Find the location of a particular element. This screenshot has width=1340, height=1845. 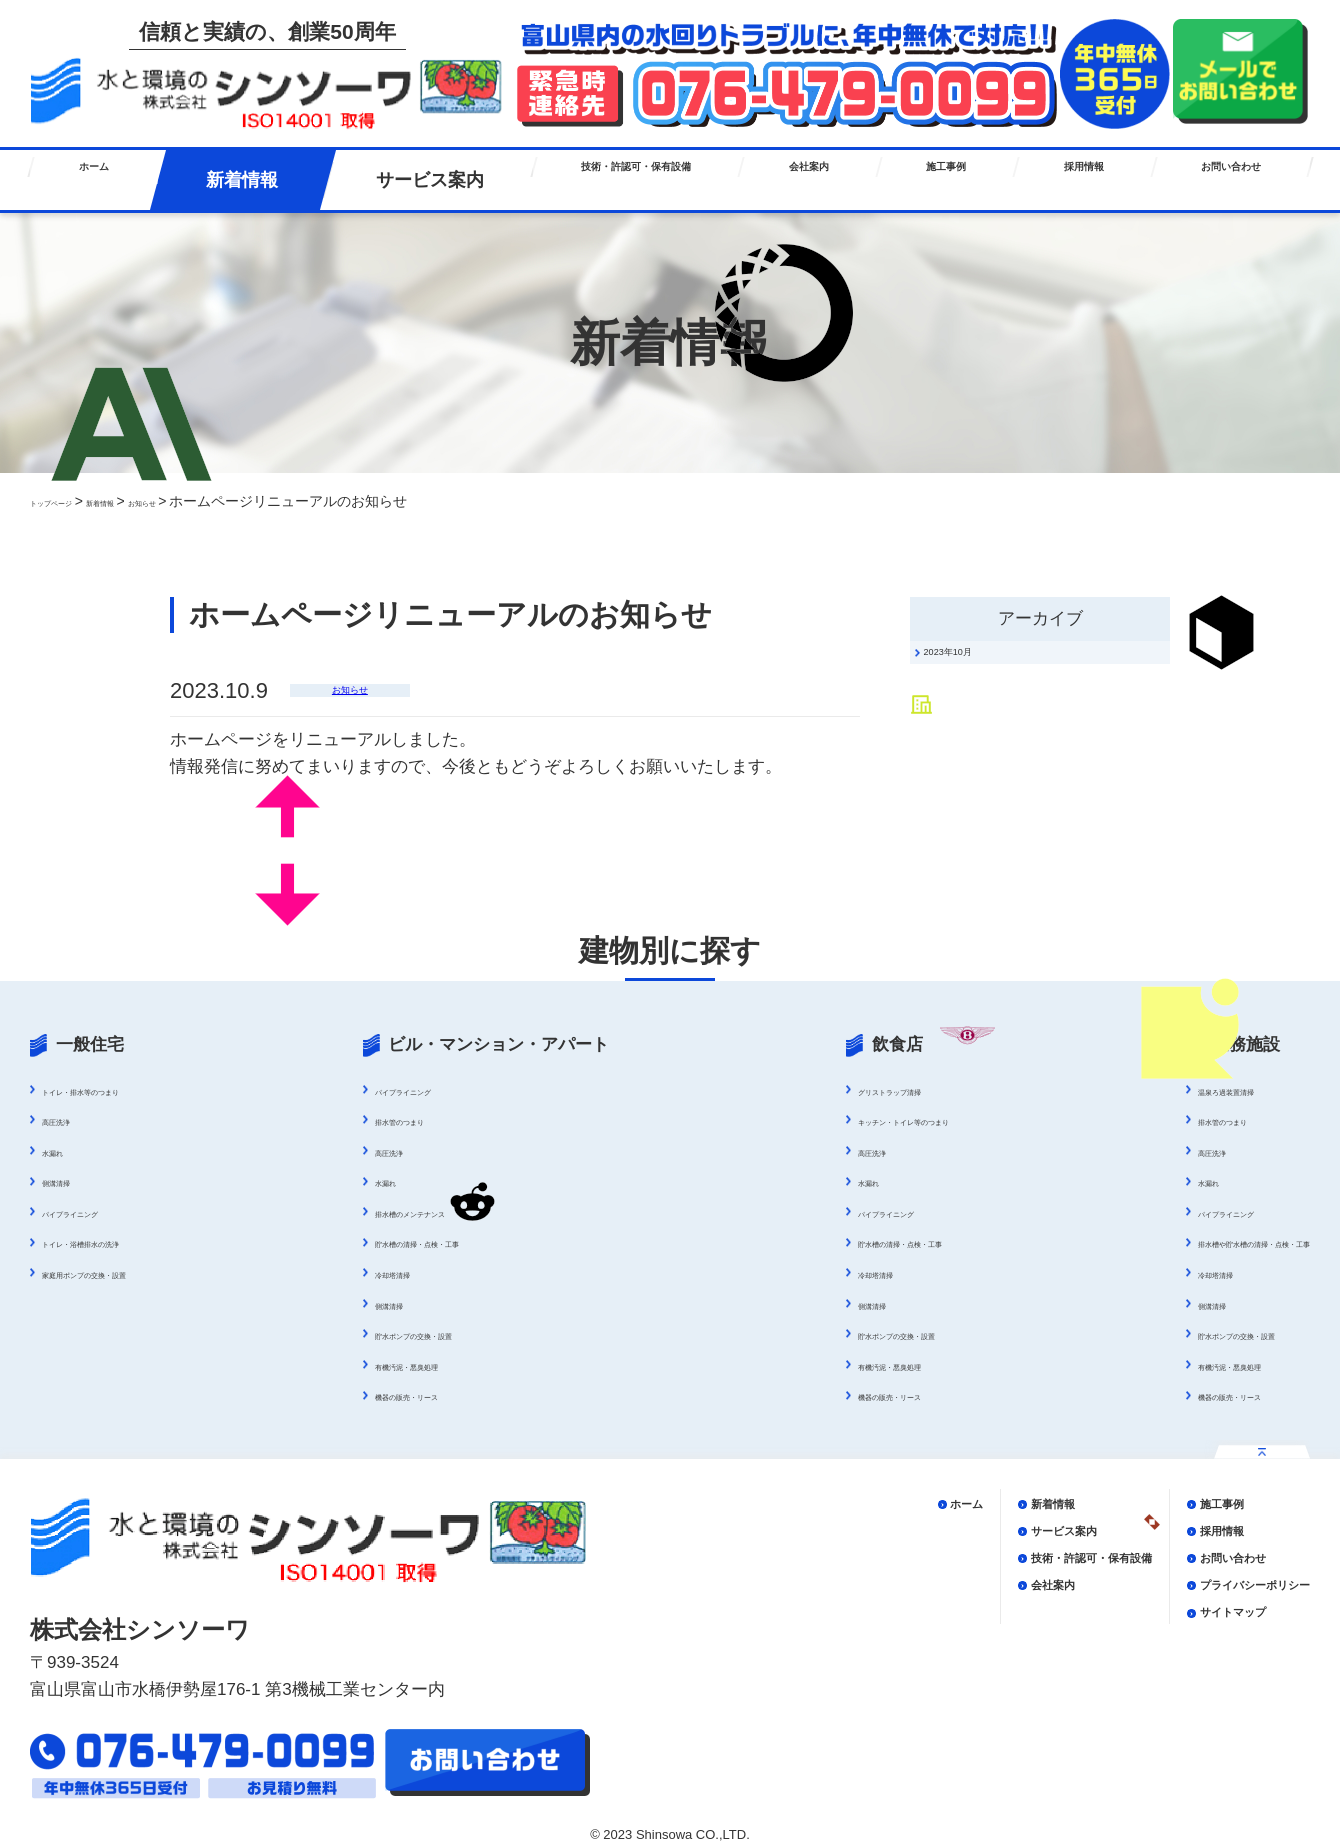

remixicon logo is located at coordinates (1190, 1030).